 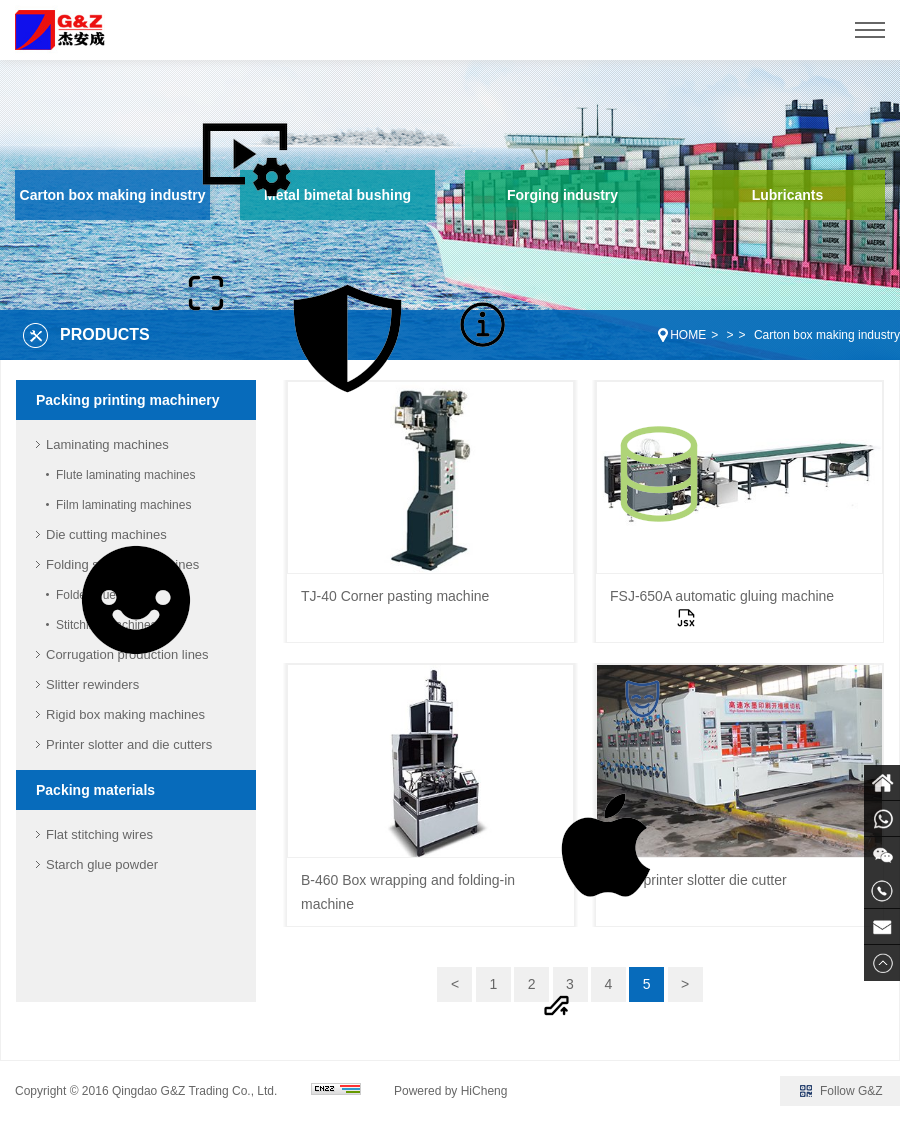 What do you see at coordinates (606, 845) in the screenshot?
I see `sign in with Apple` at bounding box center [606, 845].